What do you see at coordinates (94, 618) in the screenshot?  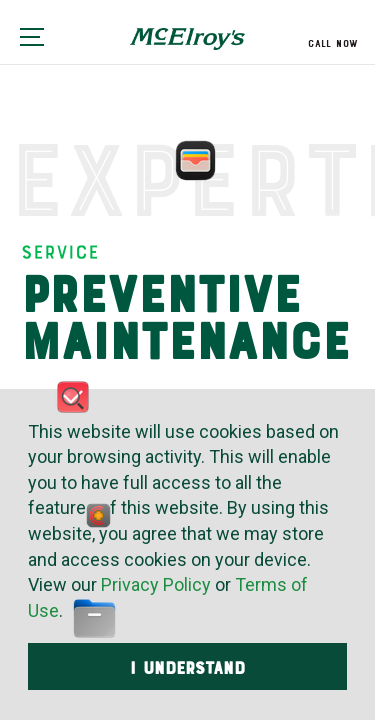 I see `open the nautilus file manager` at bounding box center [94, 618].